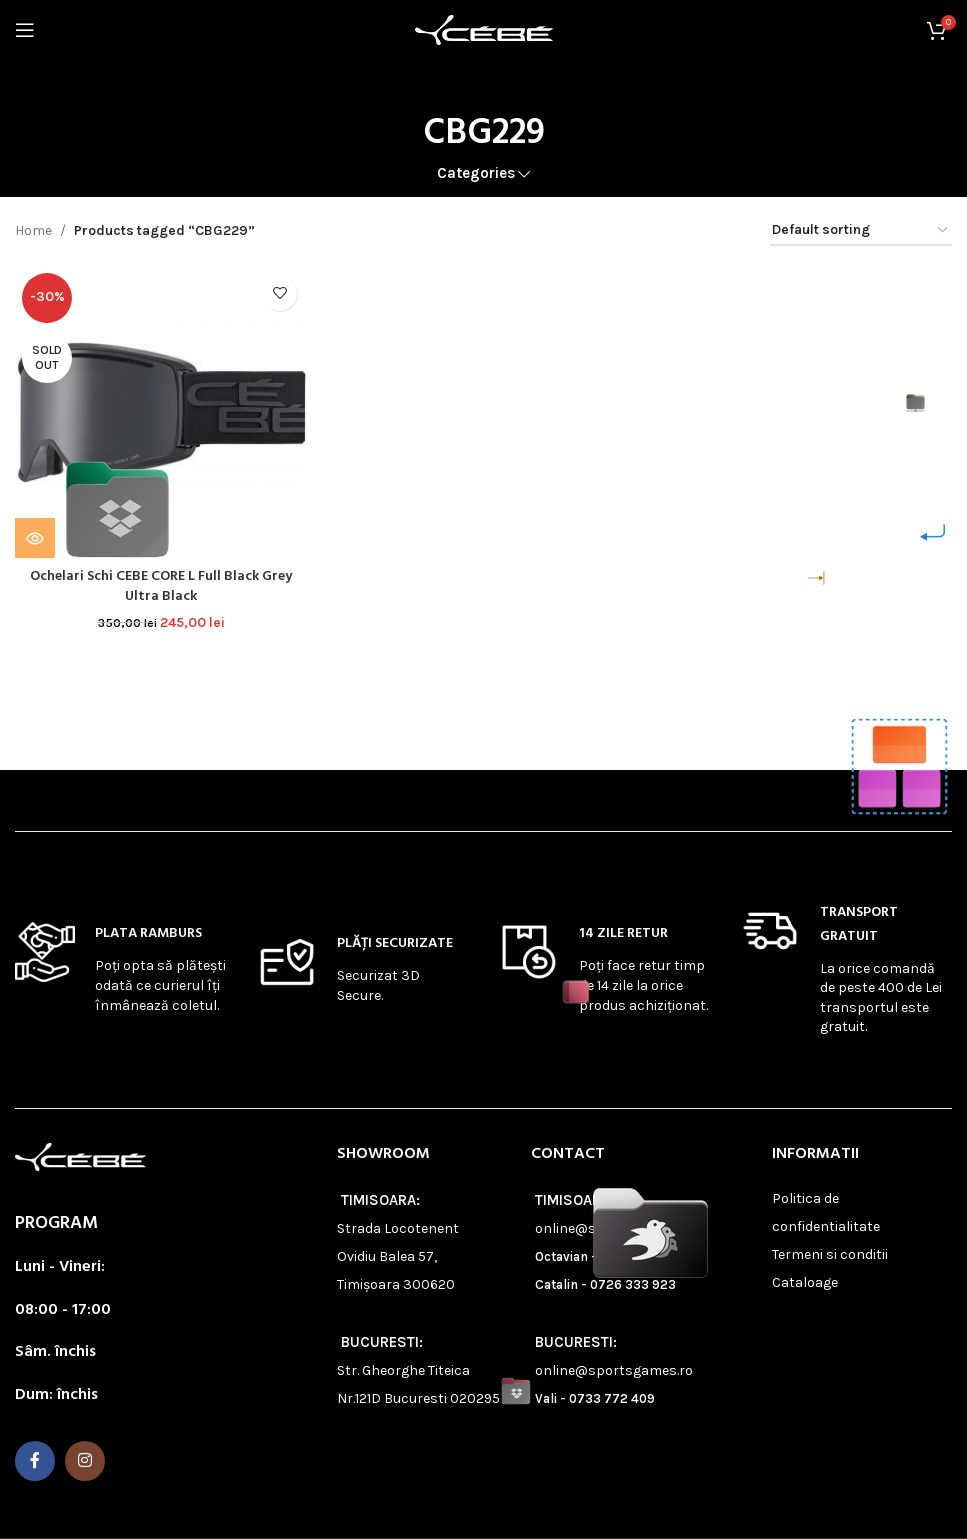 The width and height of the screenshot is (967, 1539). What do you see at coordinates (650, 1236) in the screenshot?
I see `folder containing bevy game engine project files` at bounding box center [650, 1236].